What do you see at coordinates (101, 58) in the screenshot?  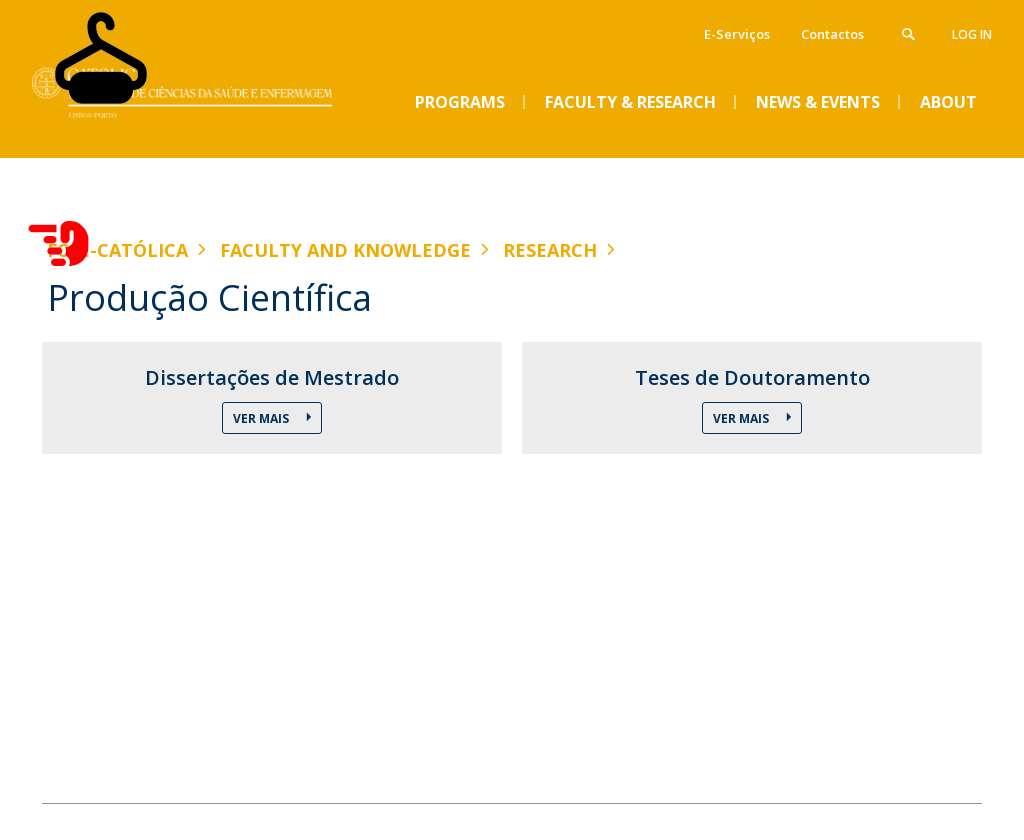 I see `browse clothing or wardrobe items` at bounding box center [101, 58].